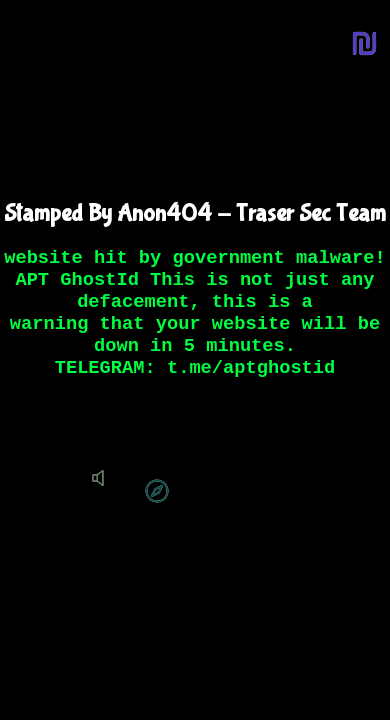  What do you see at coordinates (157, 491) in the screenshot?
I see `access navigation or directions` at bounding box center [157, 491].